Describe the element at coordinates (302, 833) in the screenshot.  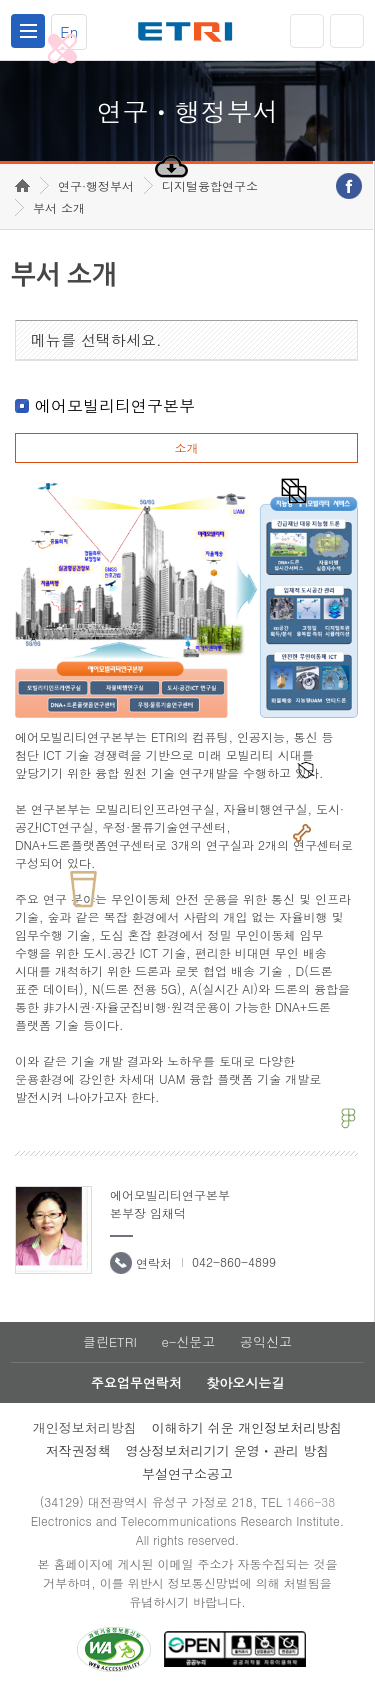
I see `access pet-related features or settings` at that location.